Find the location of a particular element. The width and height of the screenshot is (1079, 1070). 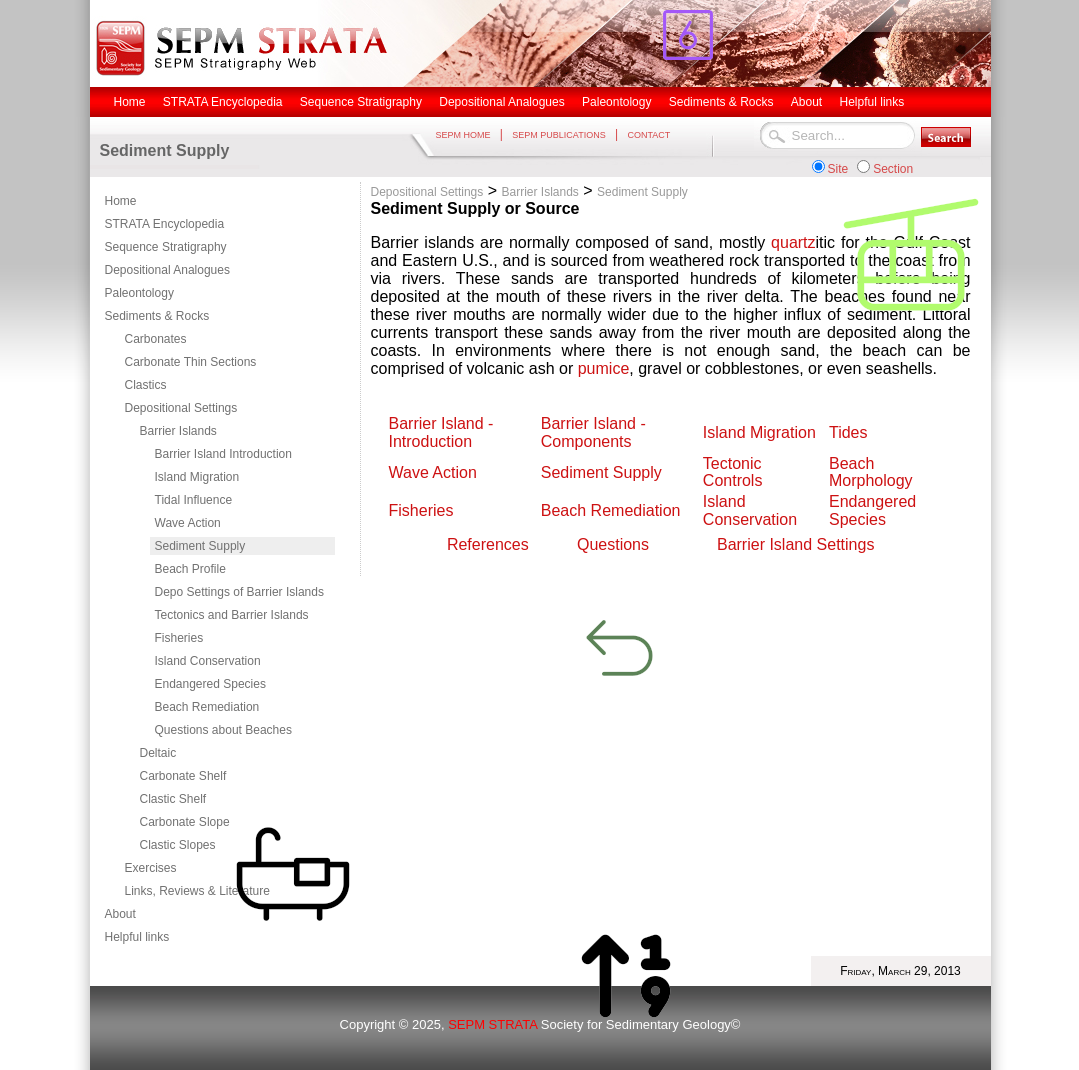

sort numbers in ascending order is located at coordinates (629, 976).